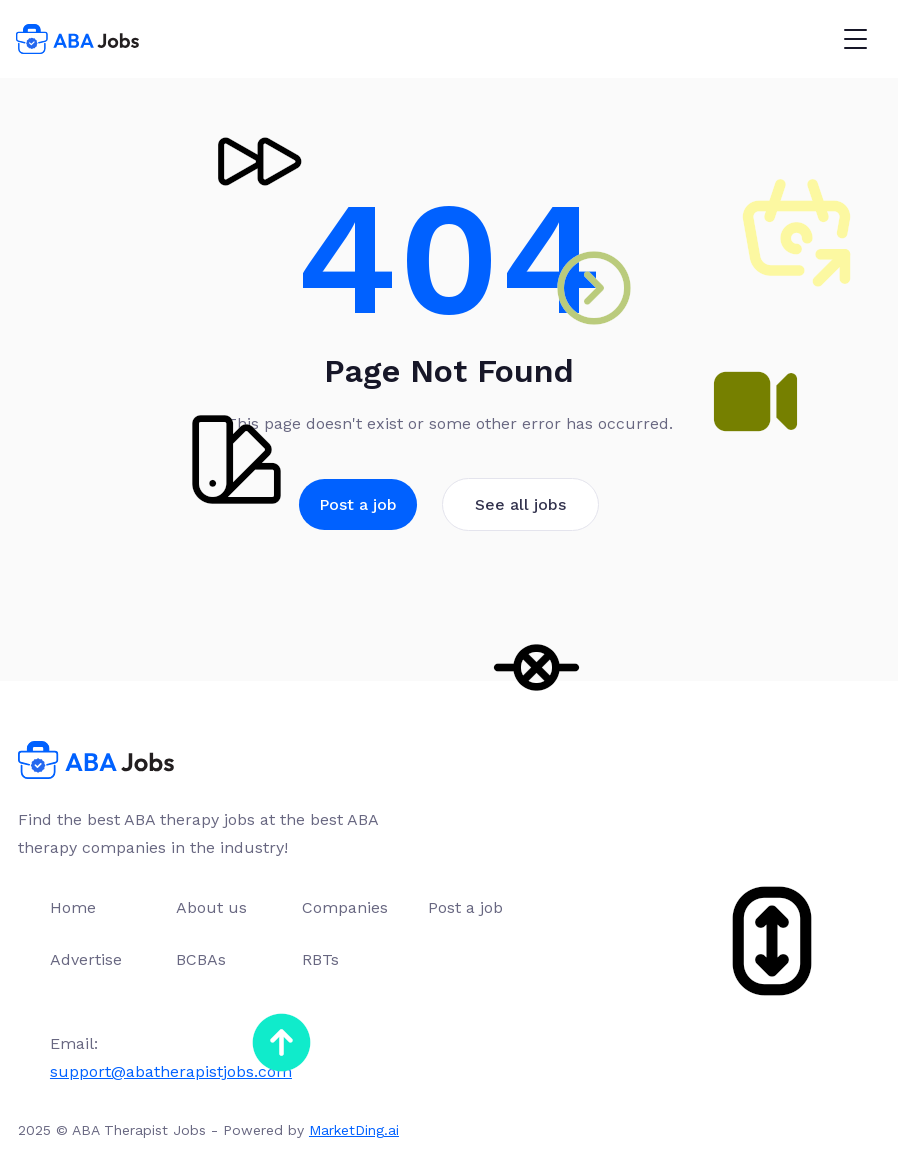 The width and height of the screenshot is (898, 1174). I want to click on start a video call, so click(755, 401).